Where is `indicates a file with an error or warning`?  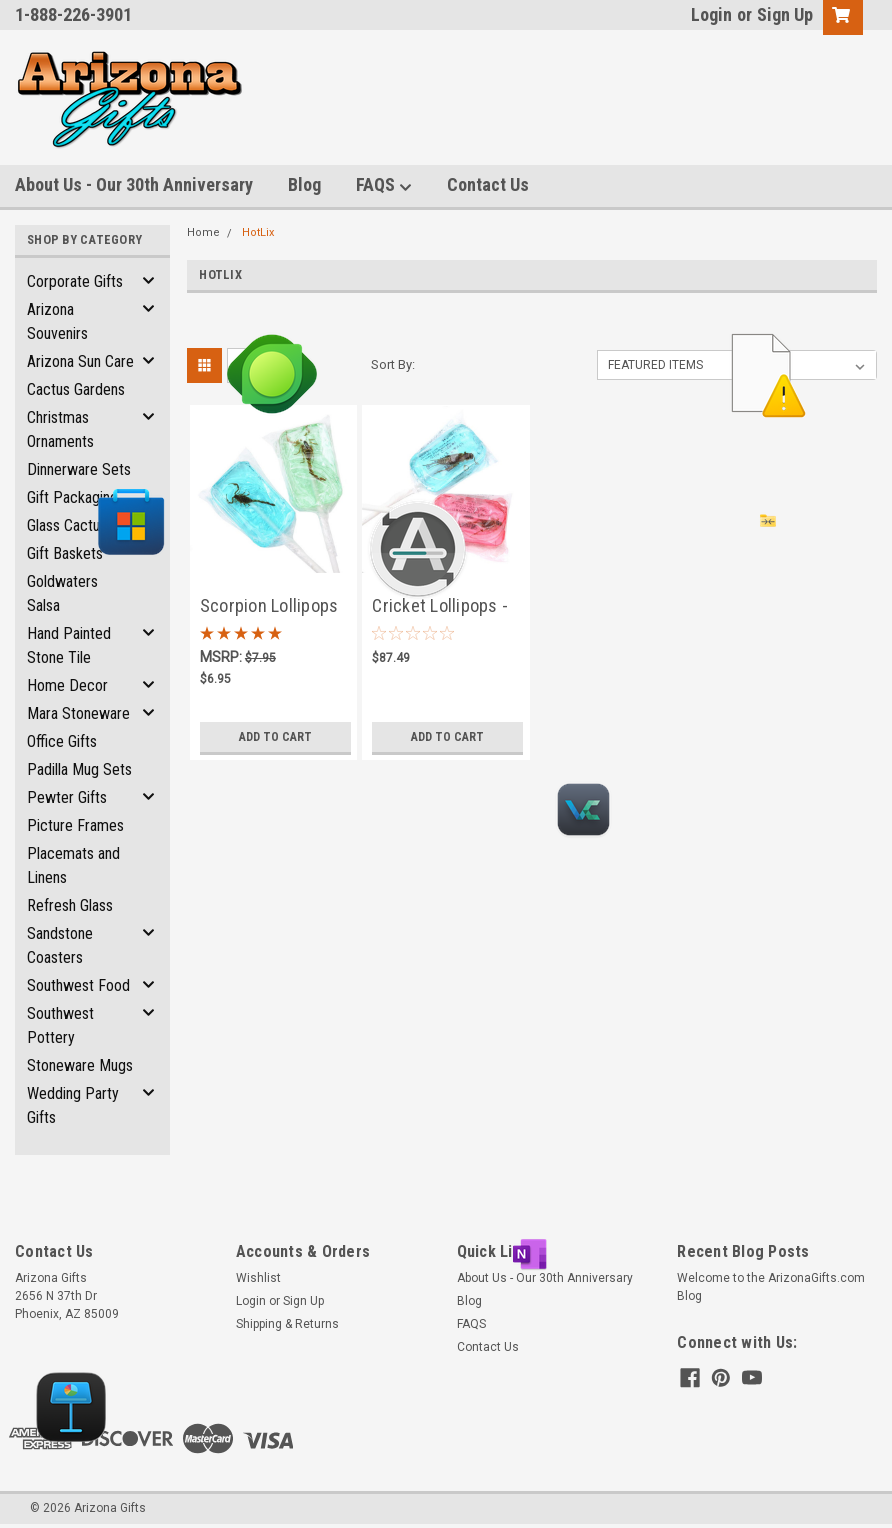
indicates a file with an error or warning is located at coordinates (761, 373).